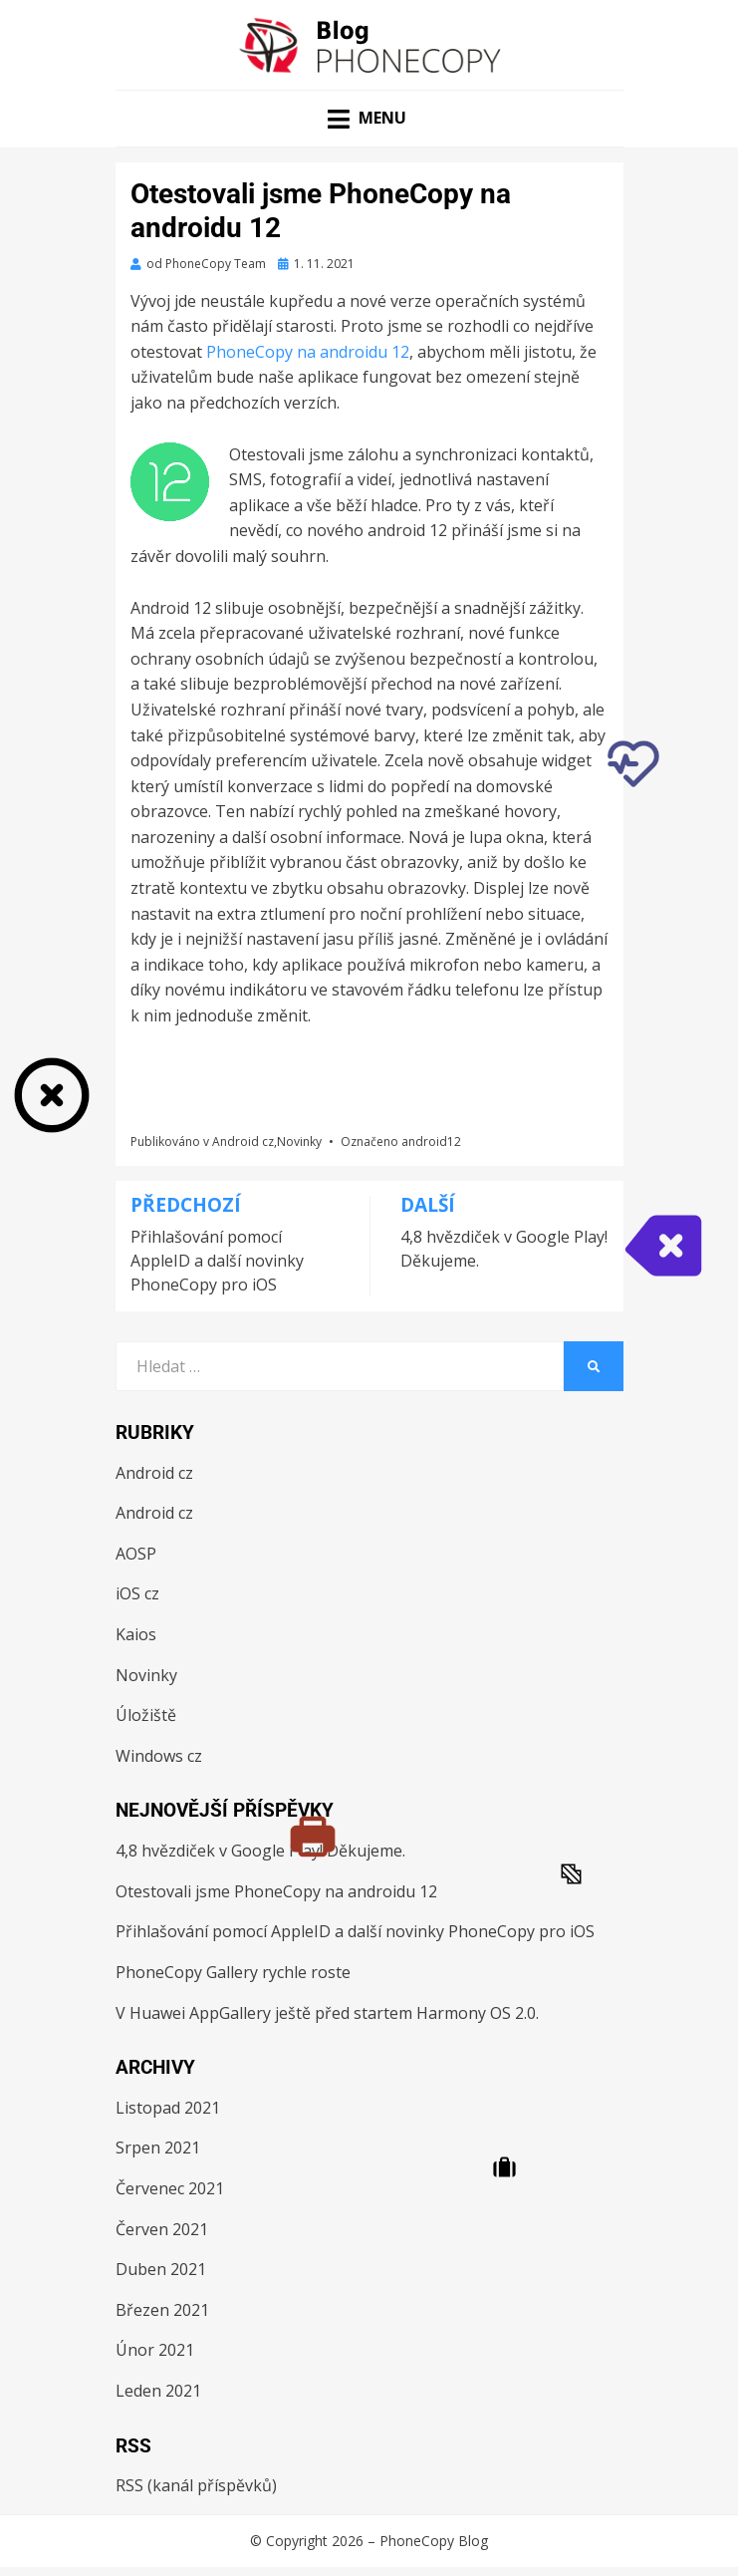 The image size is (738, 2576). What do you see at coordinates (504, 2166) in the screenshot?
I see `access work or business documents` at bounding box center [504, 2166].